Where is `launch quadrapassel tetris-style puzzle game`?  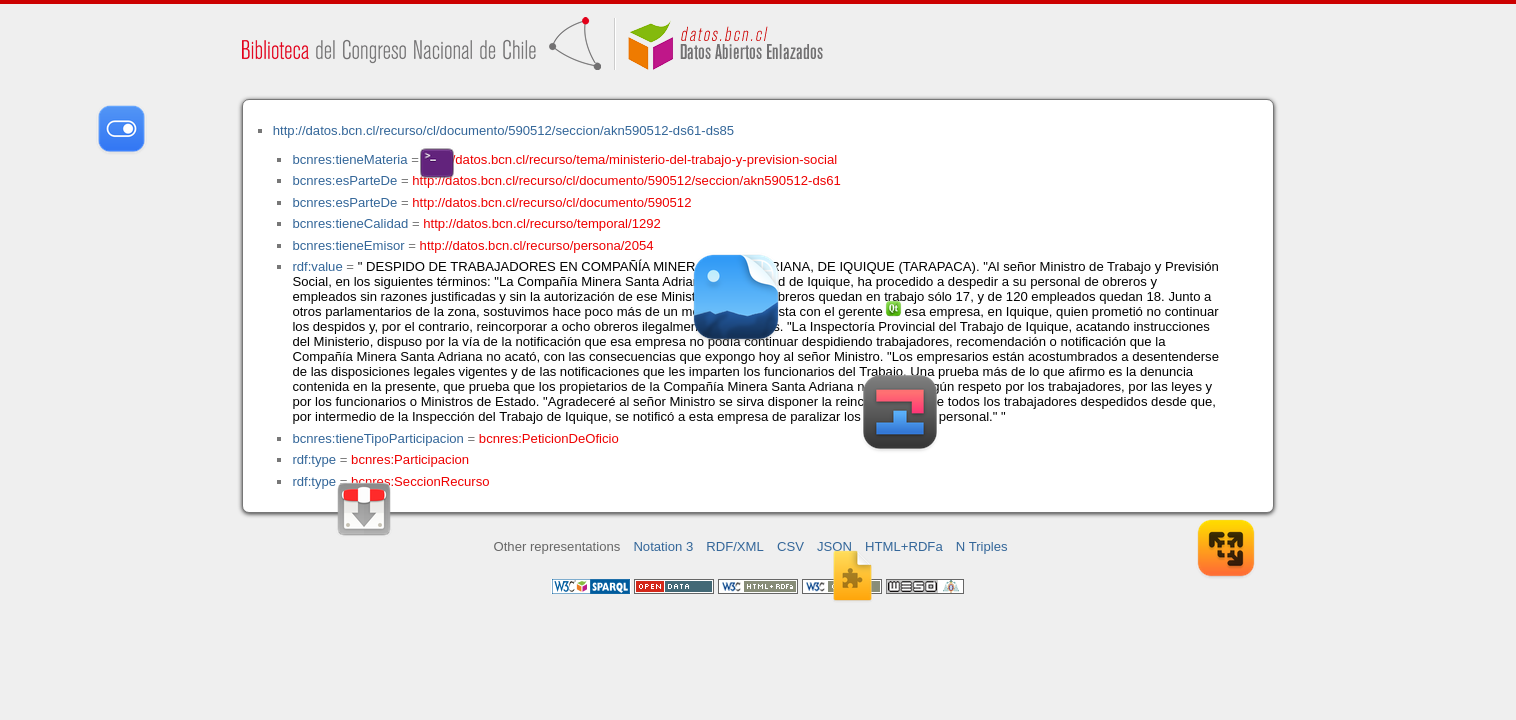
launch quadrapassel tetris-style puzzle game is located at coordinates (900, 412).